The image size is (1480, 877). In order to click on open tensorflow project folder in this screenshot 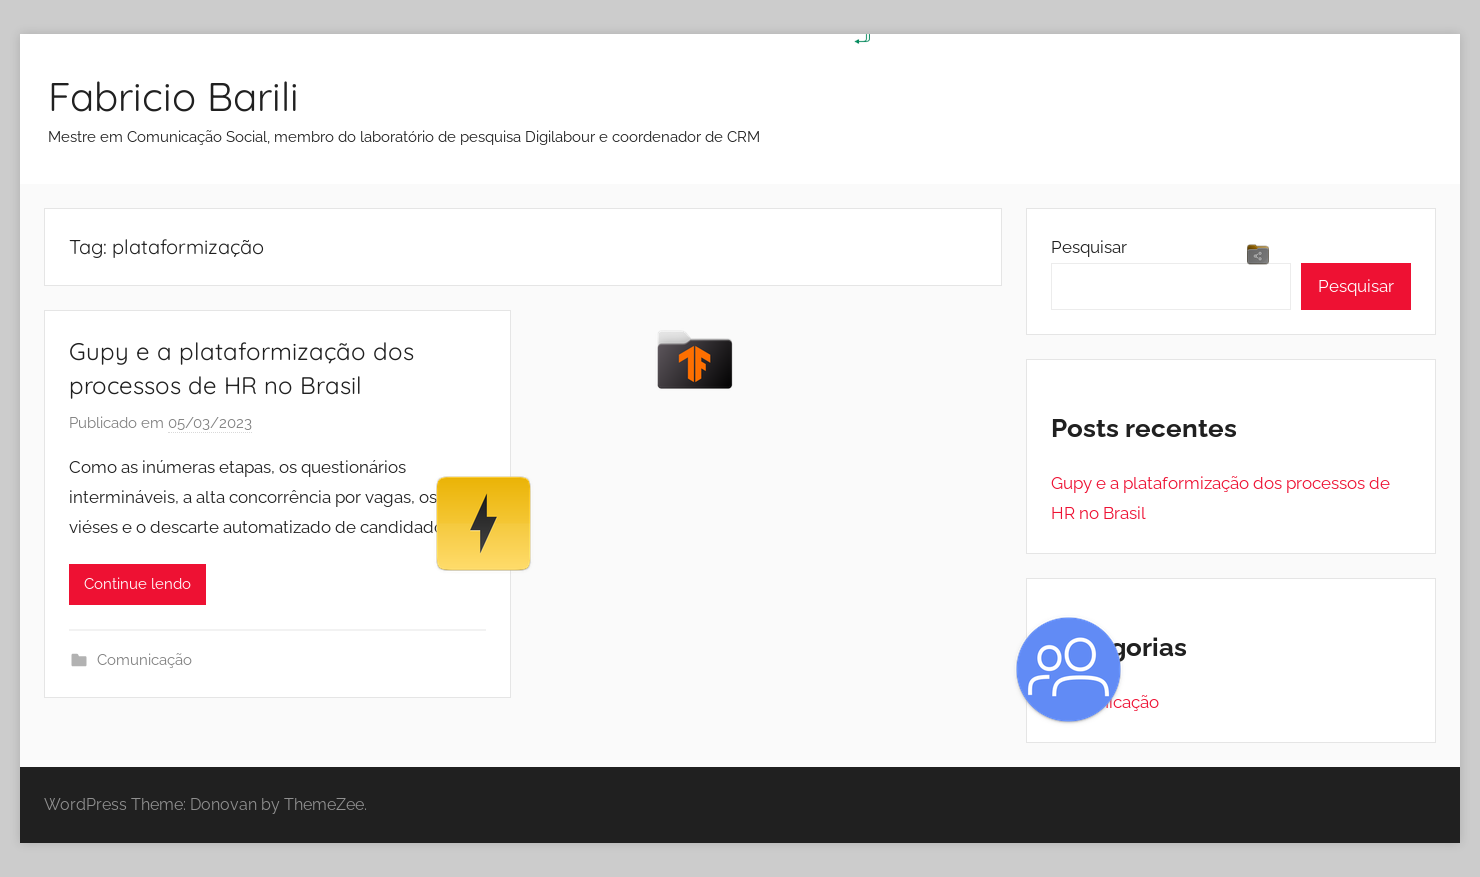, I will do `click(694, 361)`.